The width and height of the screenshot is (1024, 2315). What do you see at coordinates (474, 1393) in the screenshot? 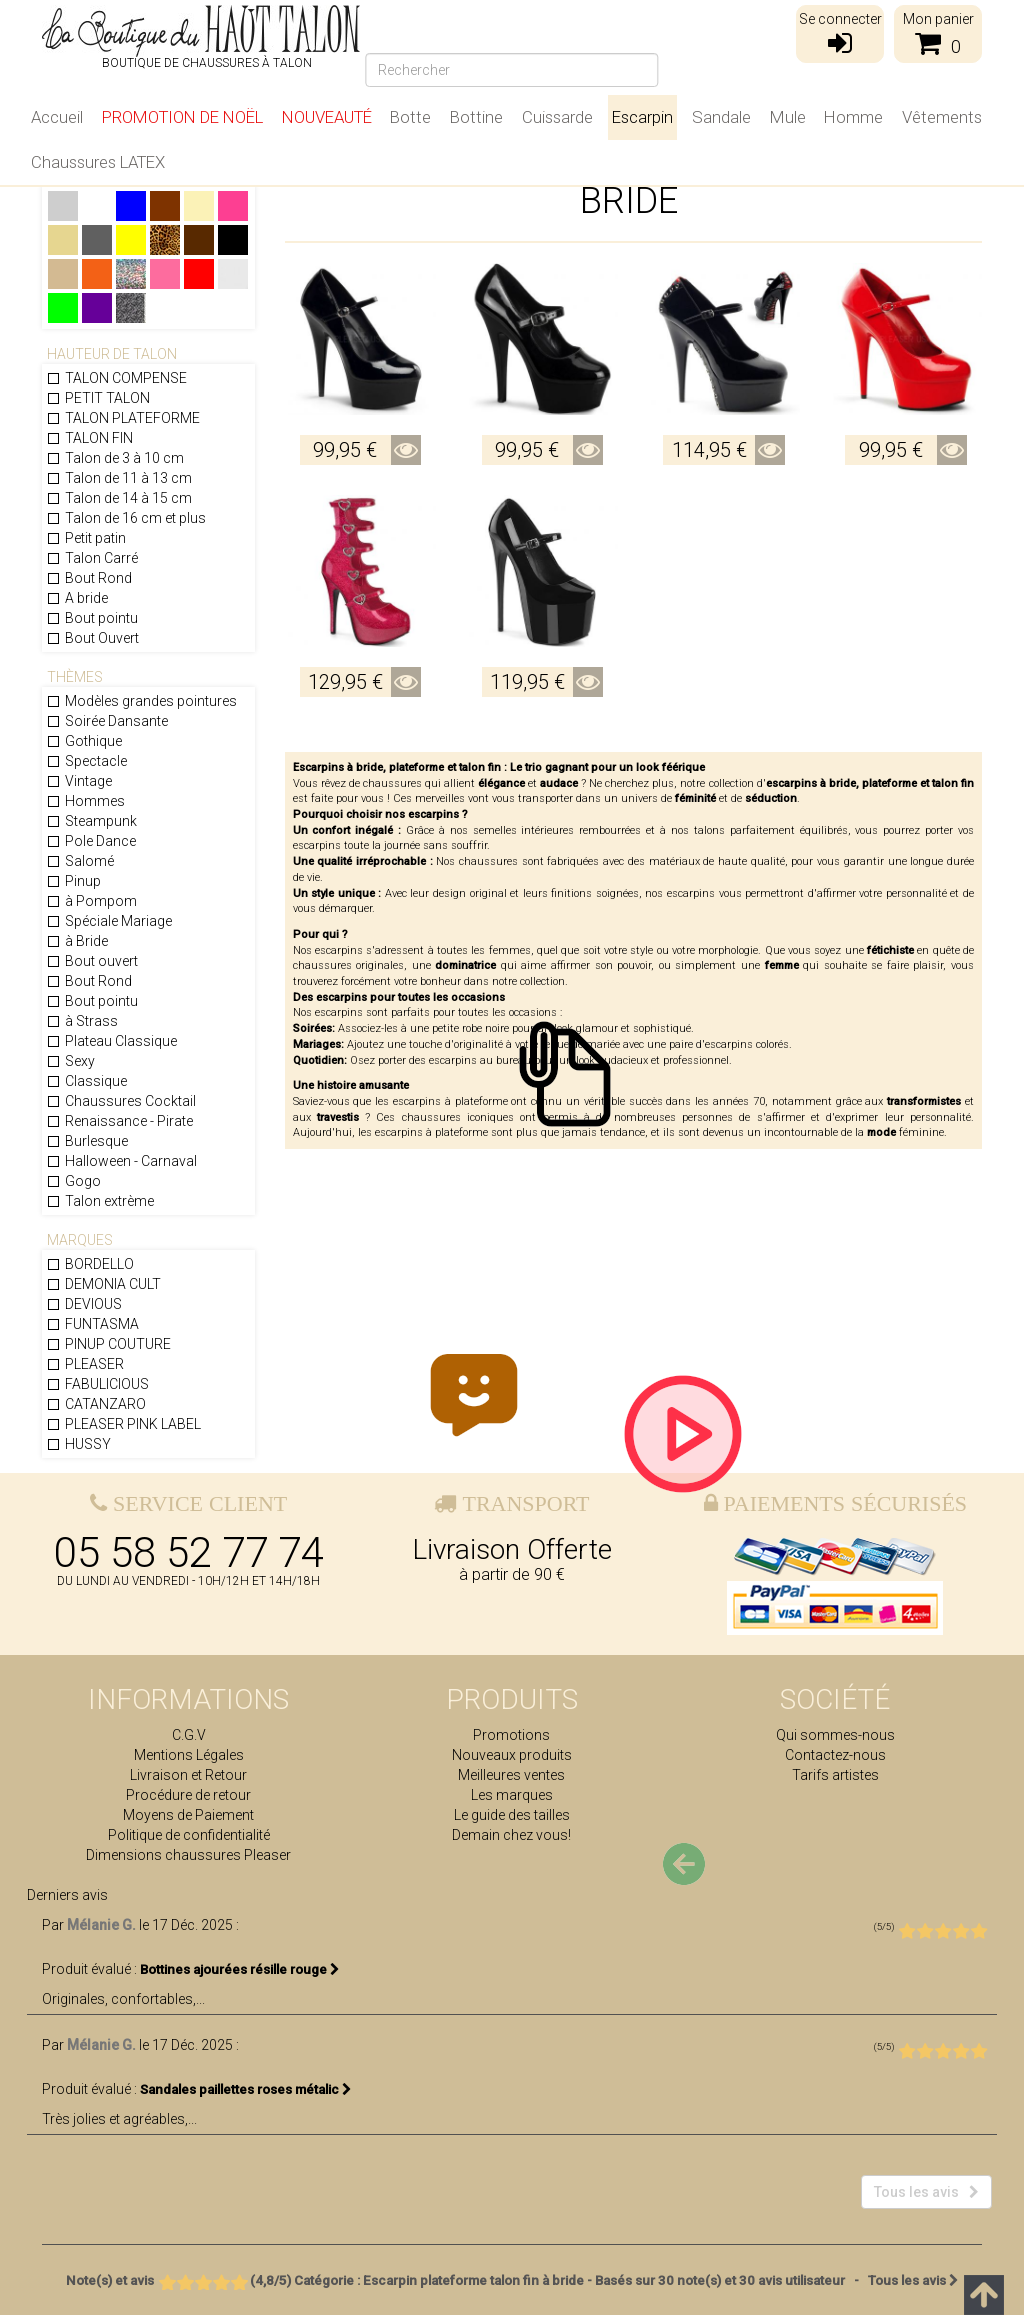
I see `open chatbot or AI assistant` at bounding box center [474, 1393].